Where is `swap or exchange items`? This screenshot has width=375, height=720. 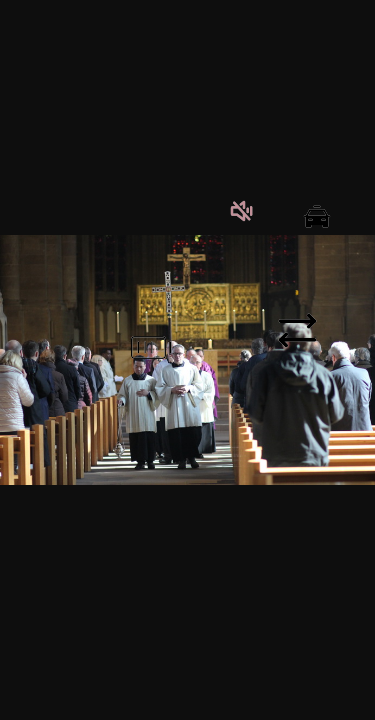
swap or exchange items is located at coordinates (297, 330).